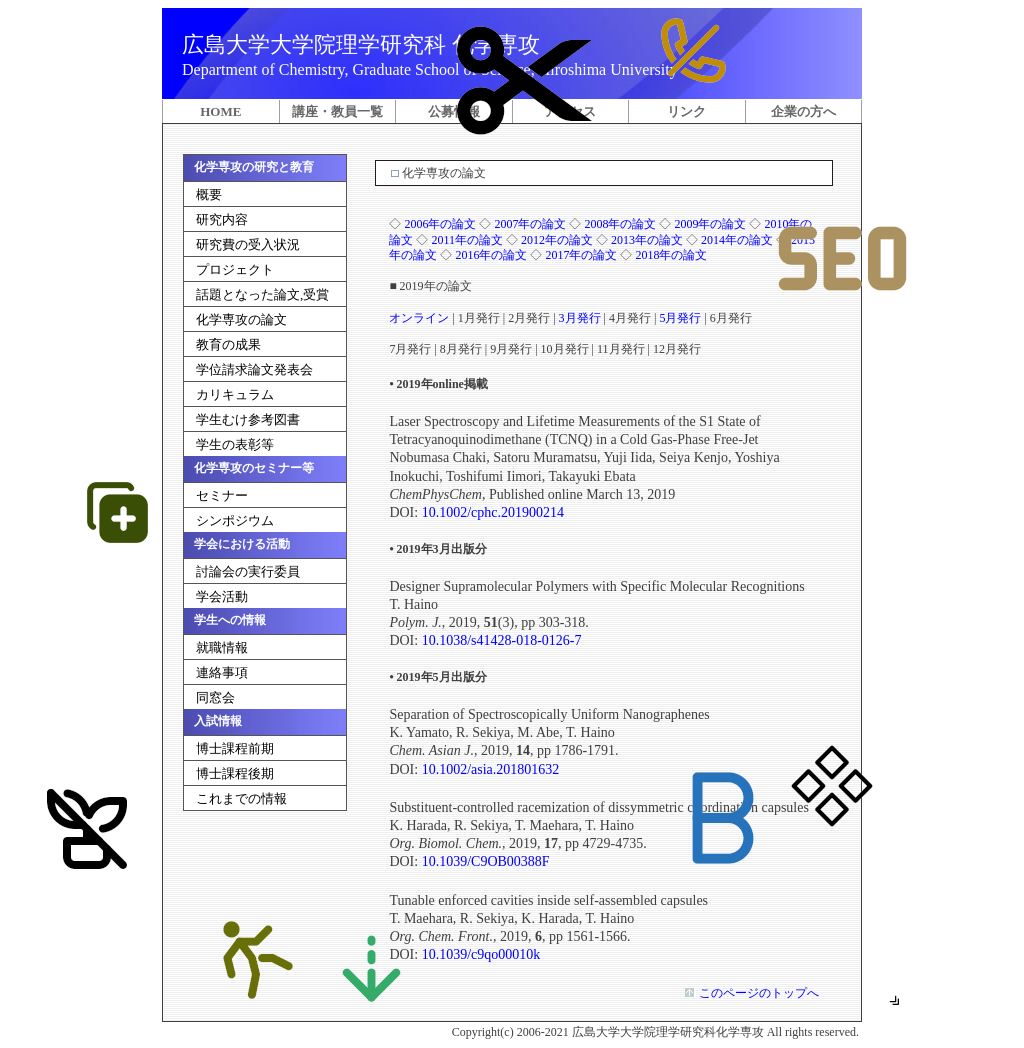  What do you see at coordinates (842, 258) in the screenshot?
I see `access search engine optimization tools` at bounding box center [842, 258].